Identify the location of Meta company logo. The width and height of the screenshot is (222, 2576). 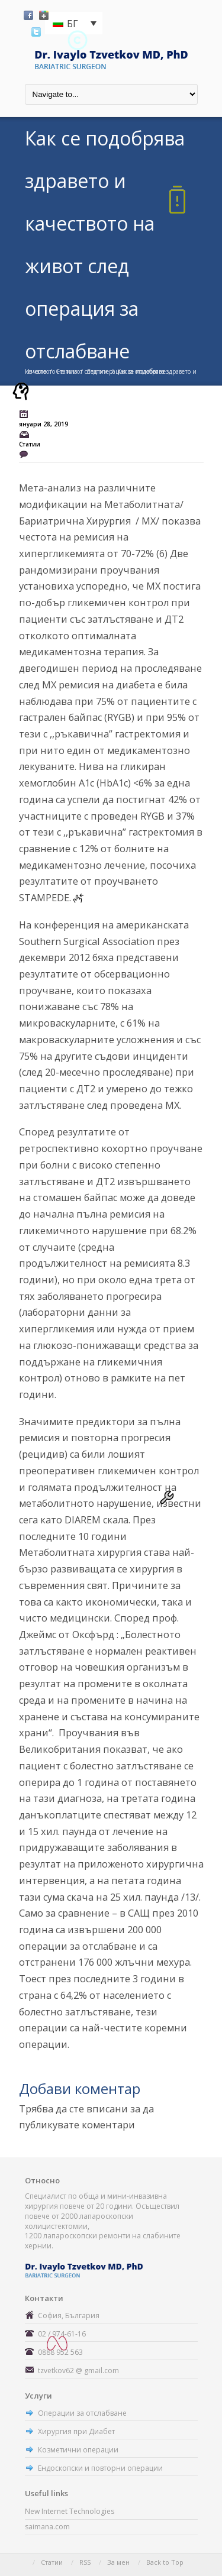
(57, 2343).